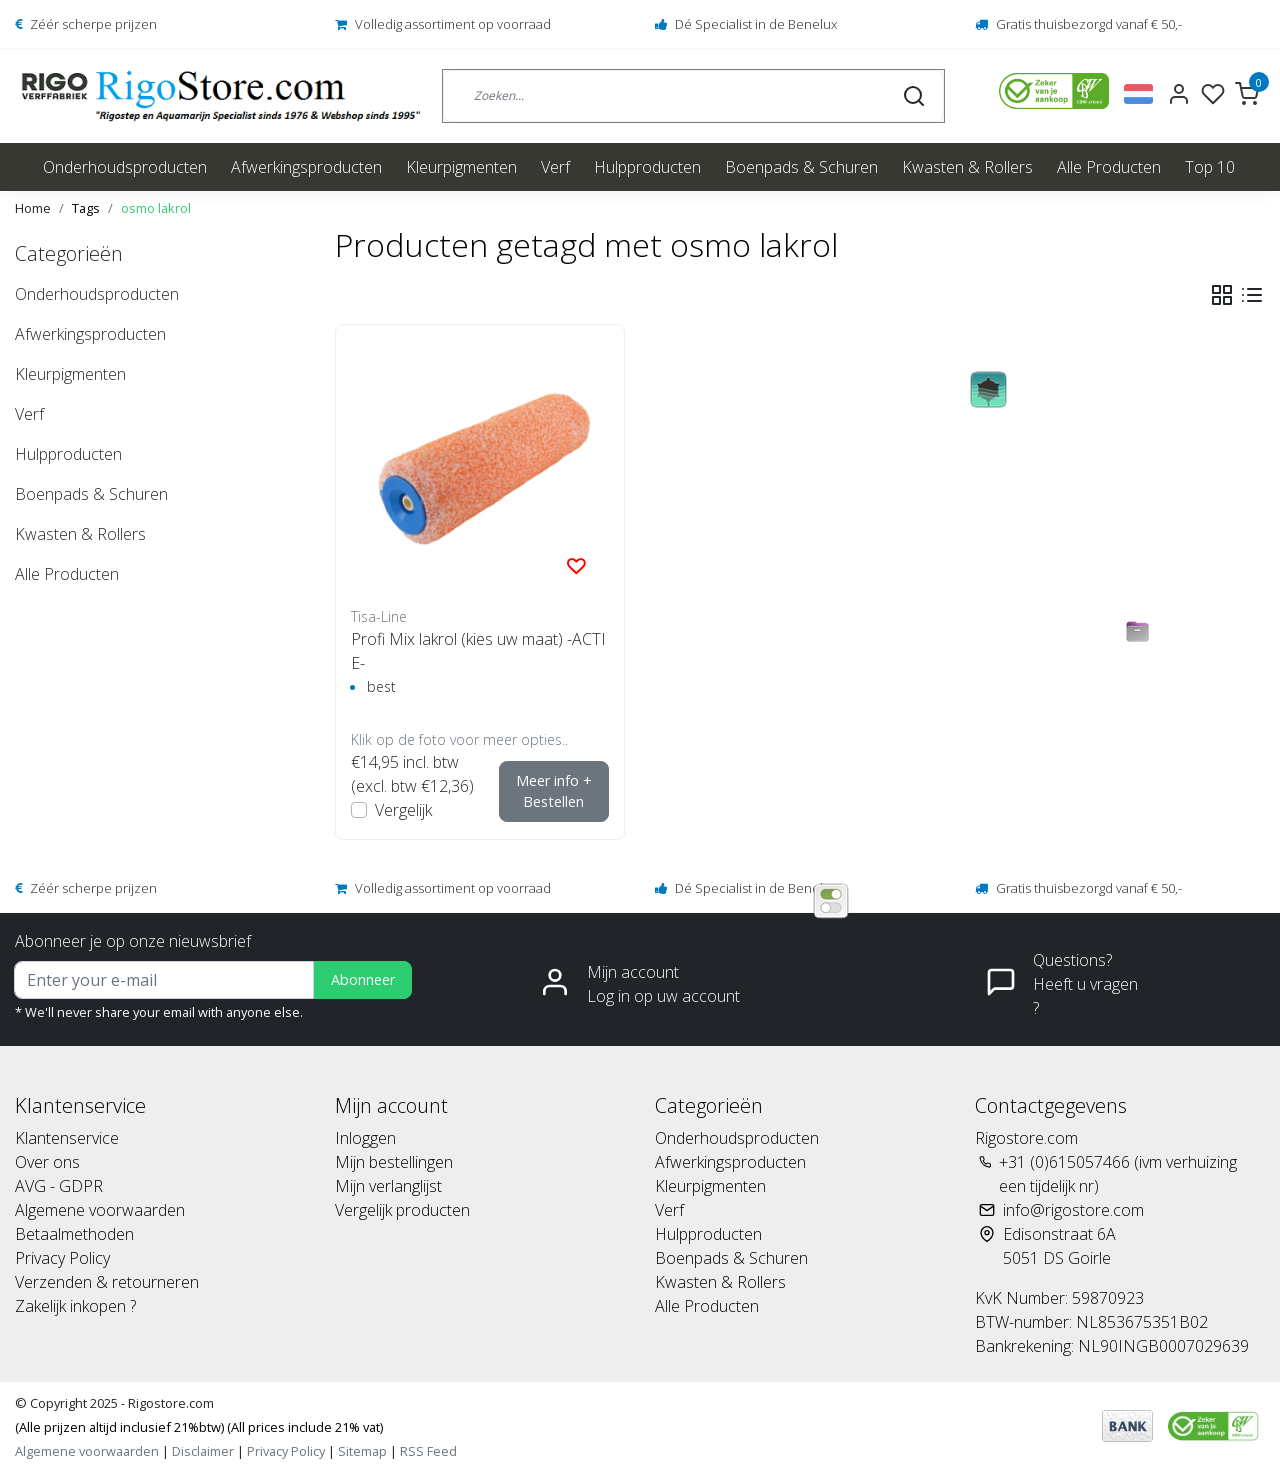  Describe the element at coordinates (1137, 631) in the screenshot. I see `open the file manager application` at that location.